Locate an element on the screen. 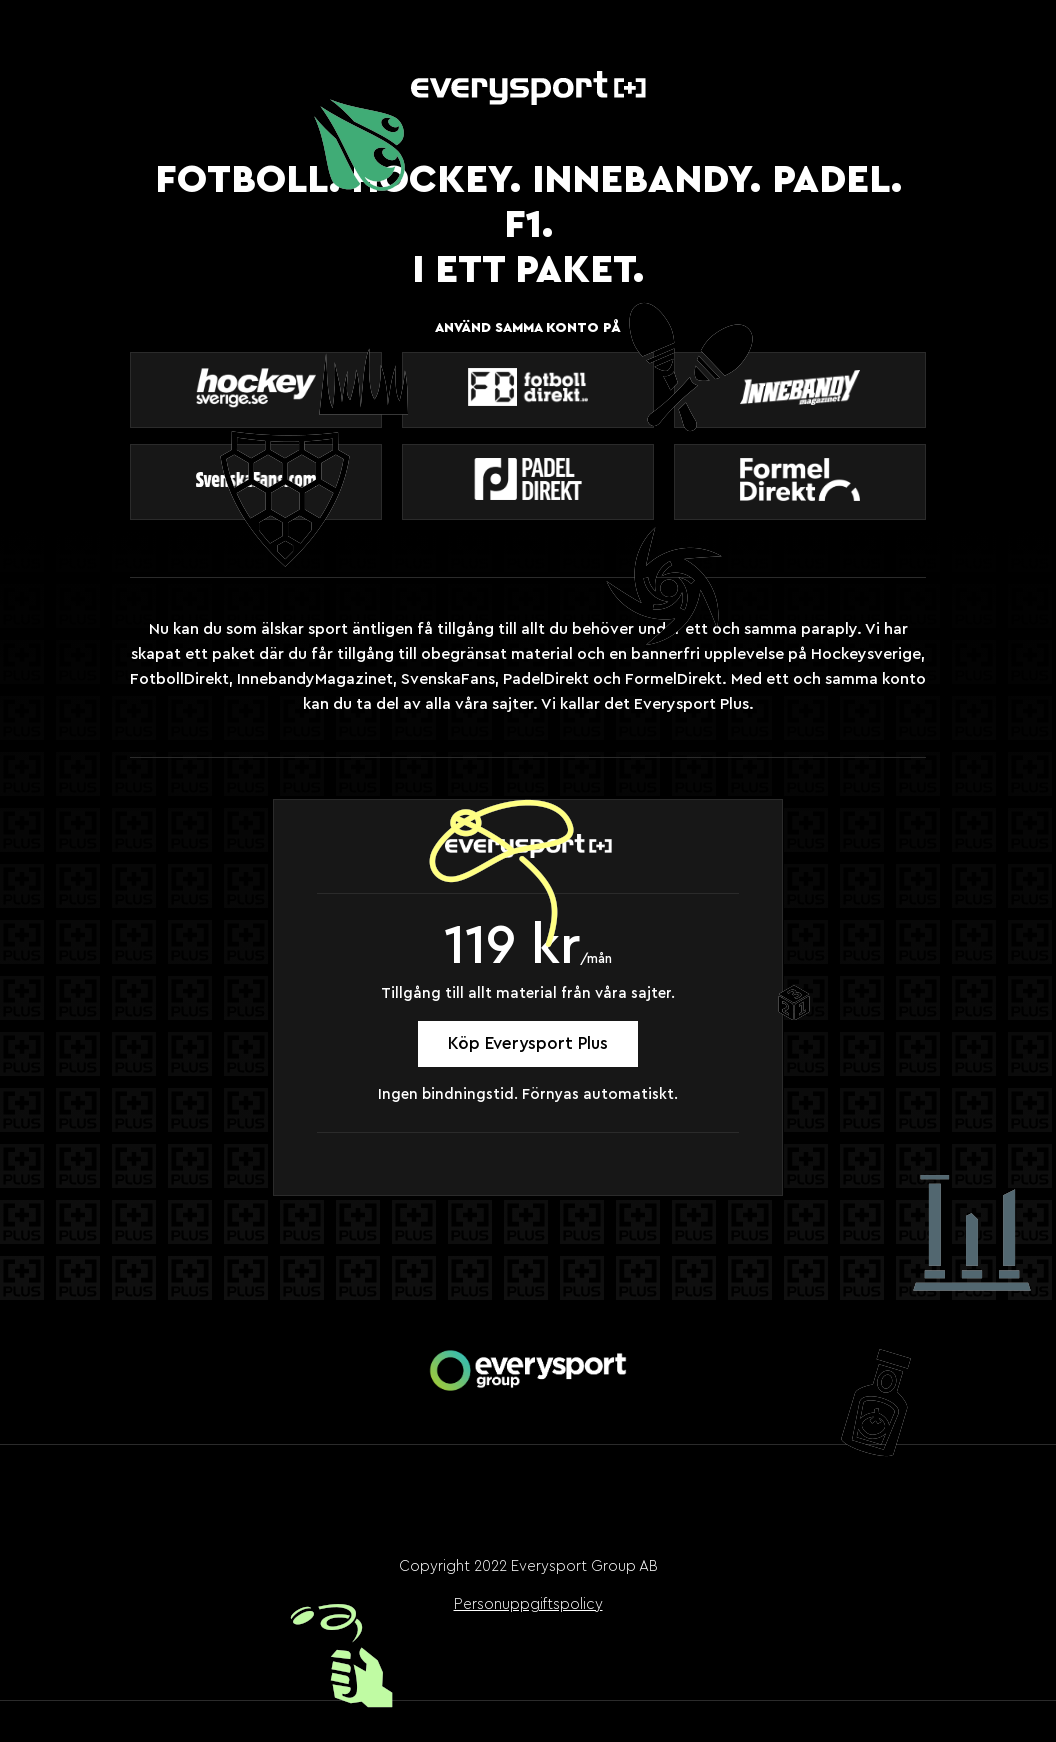  indicates outdoor or nature environment in game is located at coordinates (363, 370).